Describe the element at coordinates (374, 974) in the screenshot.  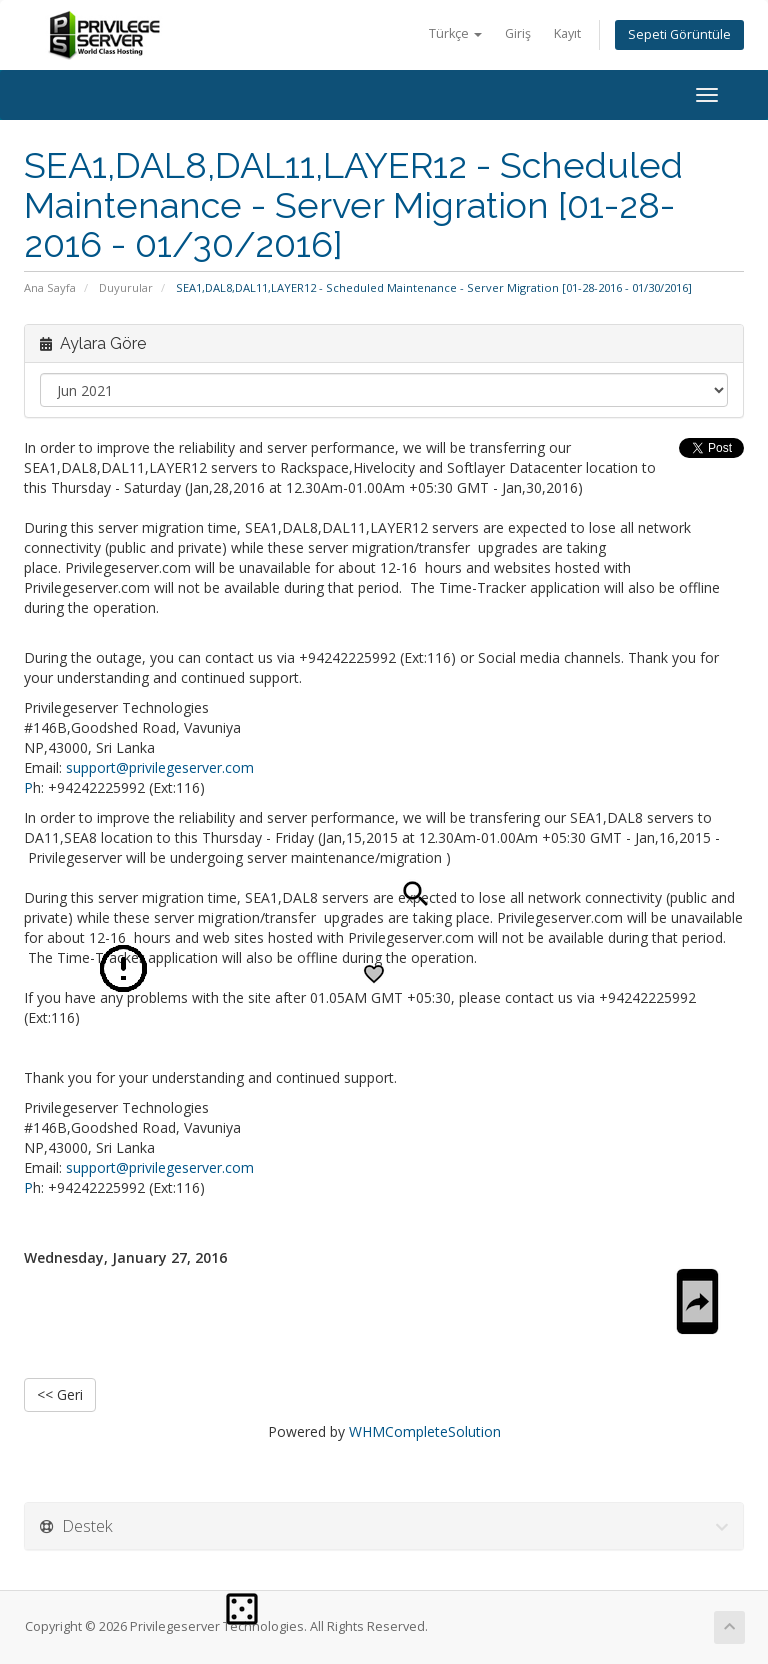
I see `add to favorites` at that location.